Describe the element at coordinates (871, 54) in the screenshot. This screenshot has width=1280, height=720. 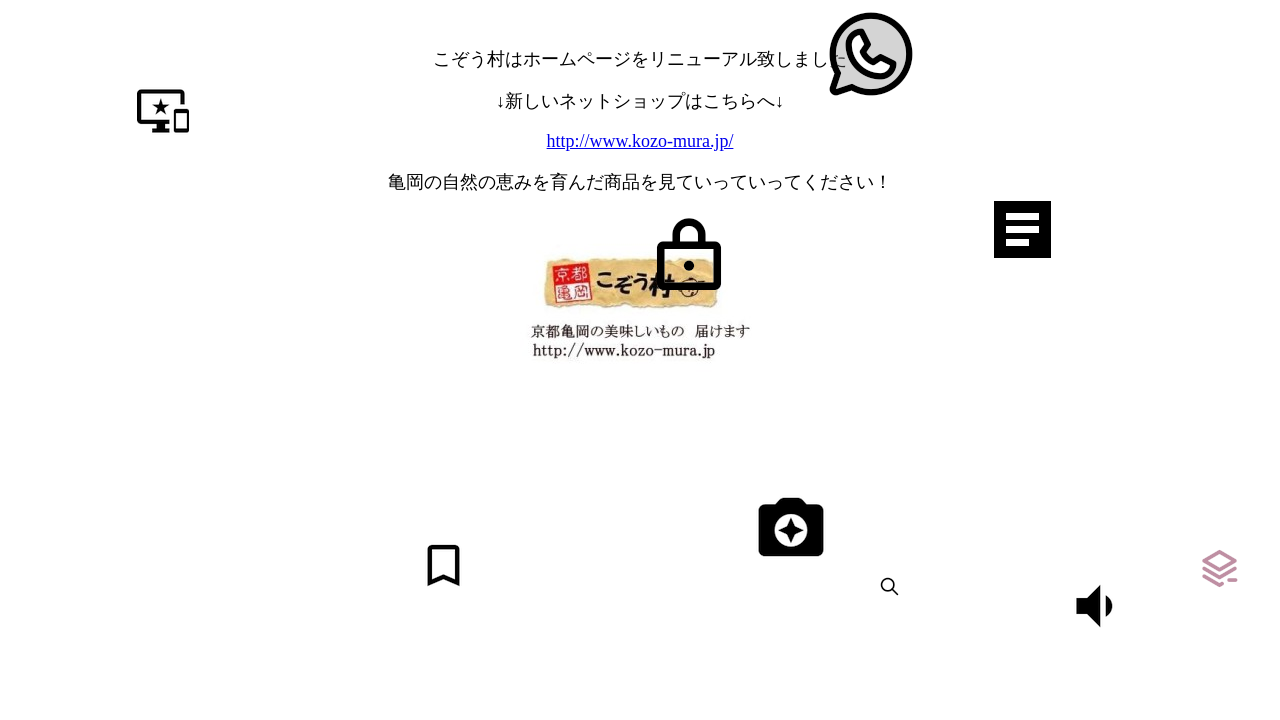
I see `open WhatsApp messaging app` at that location.